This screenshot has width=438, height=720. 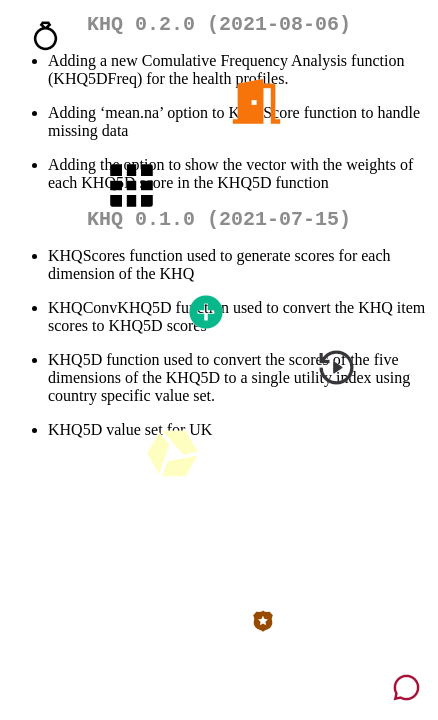 I want to click on InstaLOD brand logo, so click(x=172, y=453).